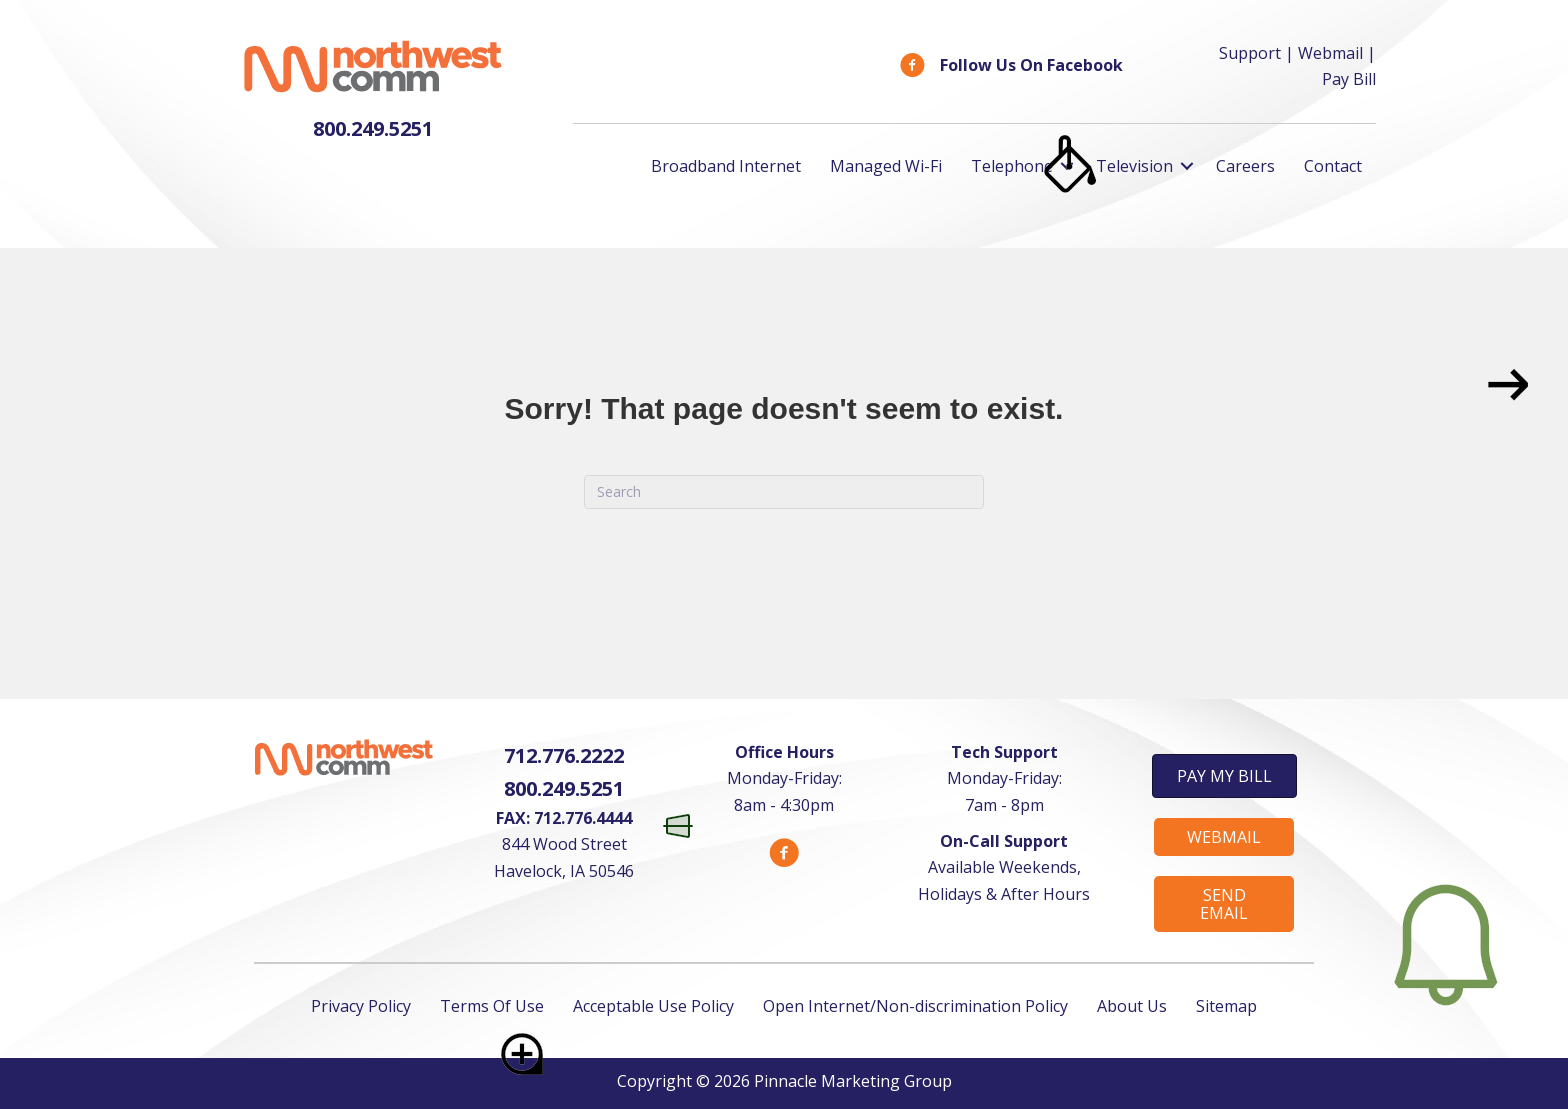 This screenshot has width=1568, height=1109. What do you see at coordinates (1510, 385) in the screenshot?
I see `navigate to the next item` at bounding box center [1510, 385].